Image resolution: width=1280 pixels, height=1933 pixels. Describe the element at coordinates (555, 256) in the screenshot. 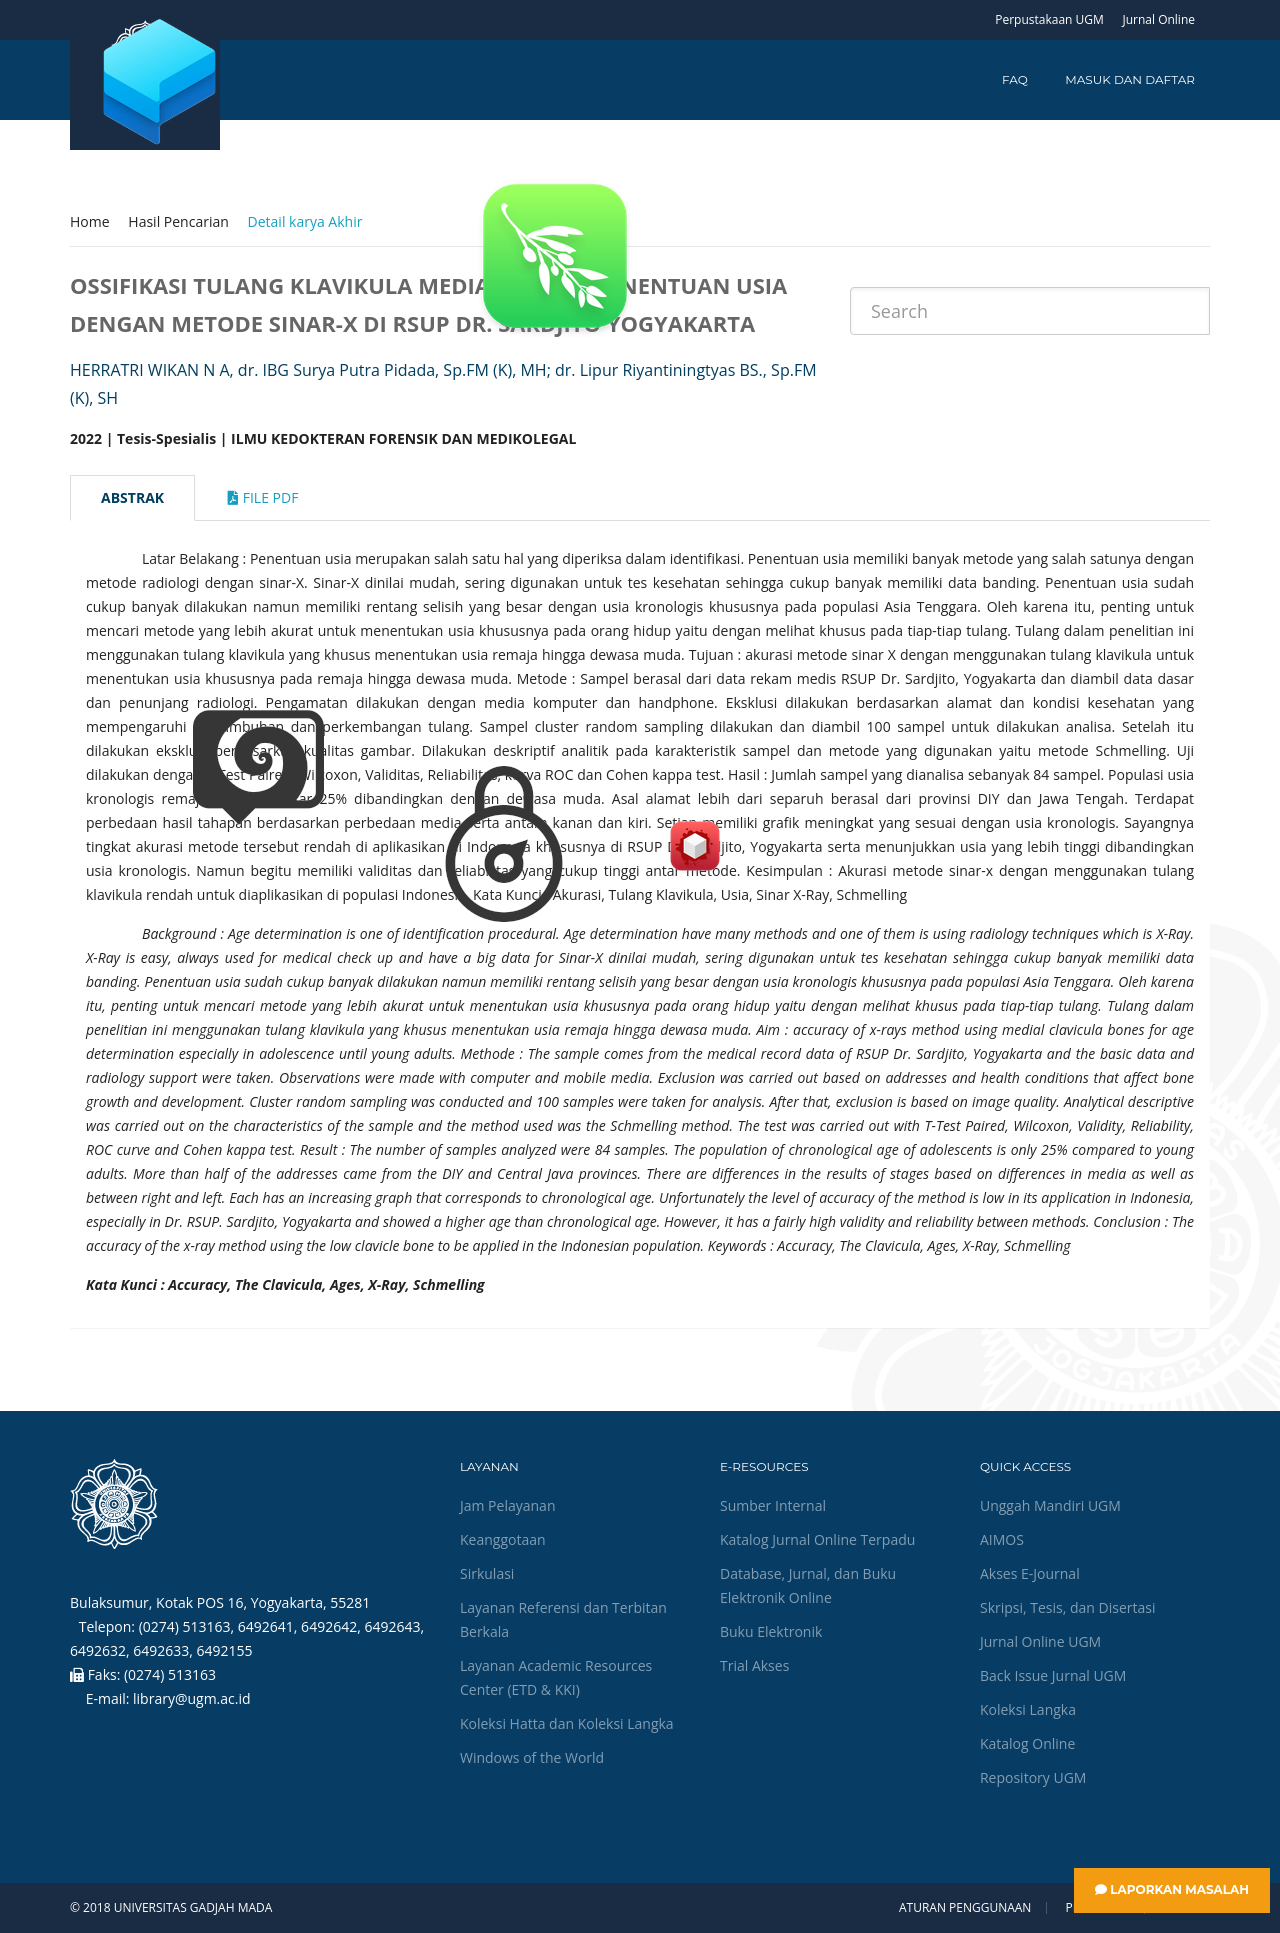

I see `open olive video editor` at that location.